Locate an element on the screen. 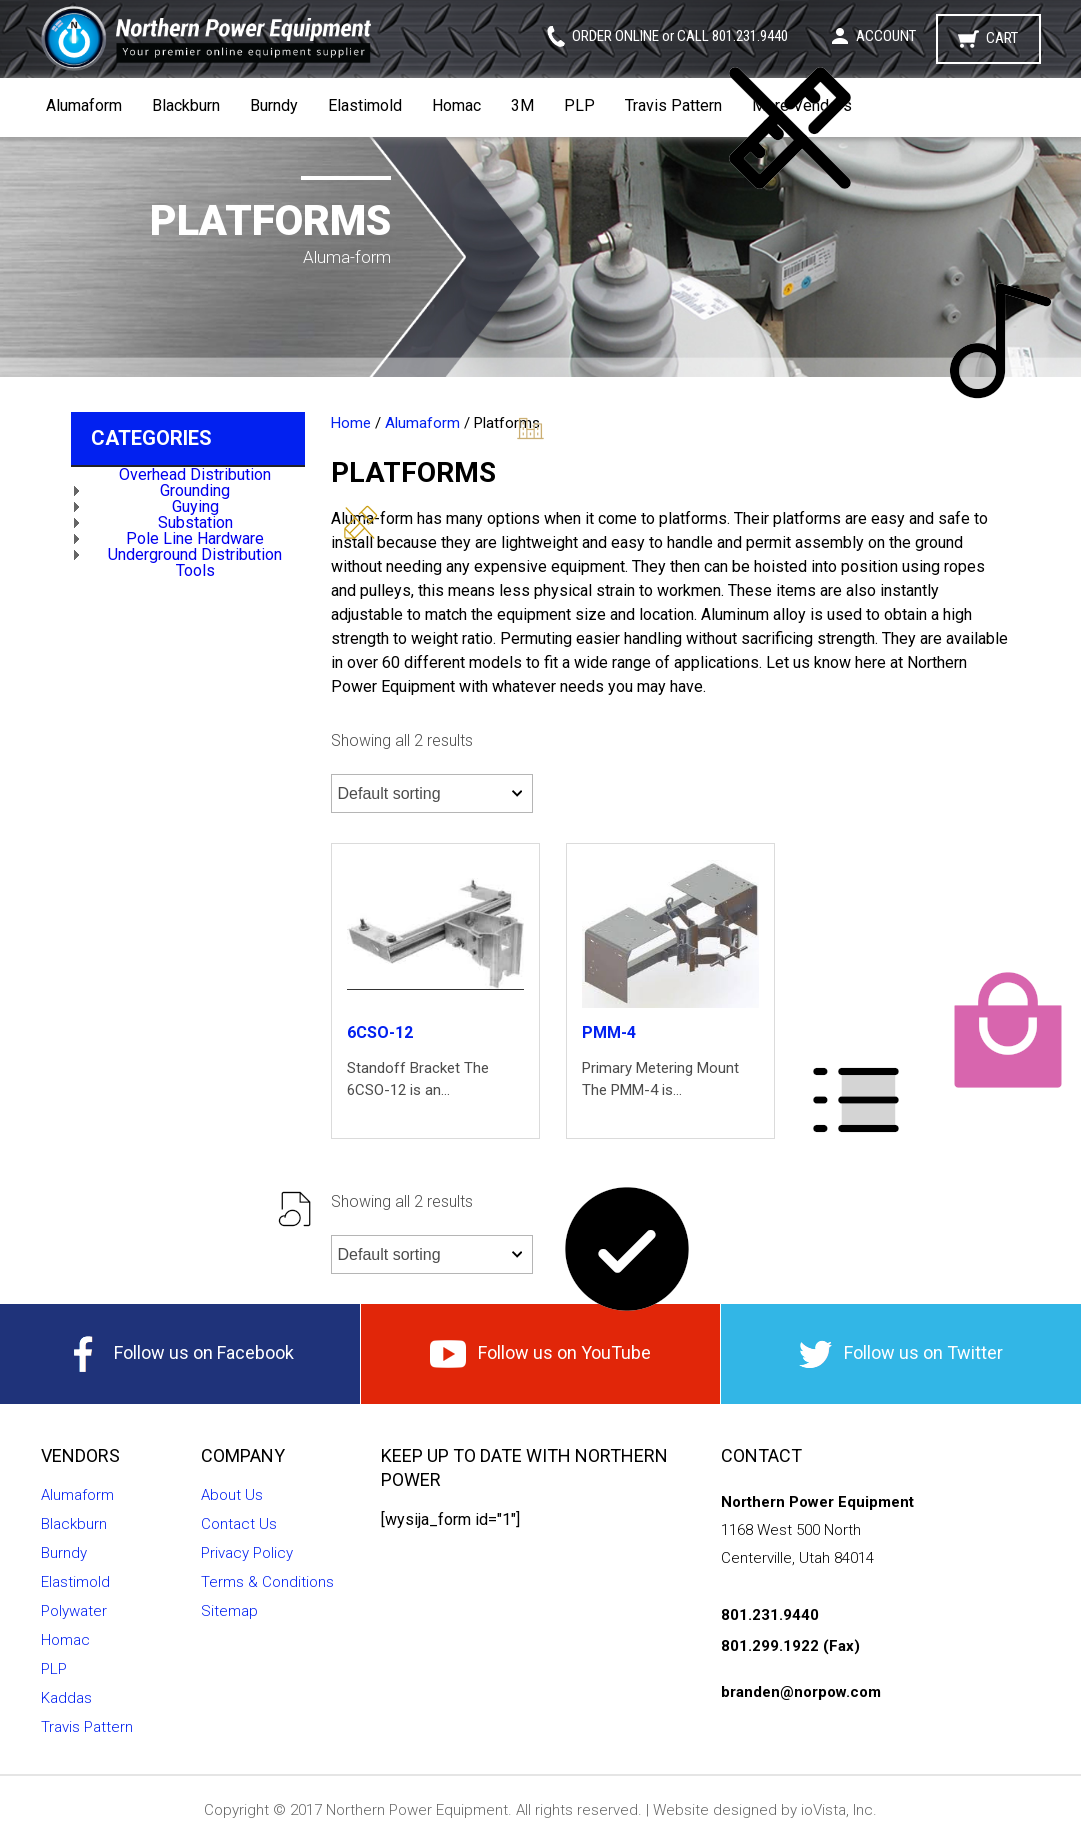 The height and width of the screenshot is (1844, 1081). access cloud-synced documents is located at coordinates (296, 1209).